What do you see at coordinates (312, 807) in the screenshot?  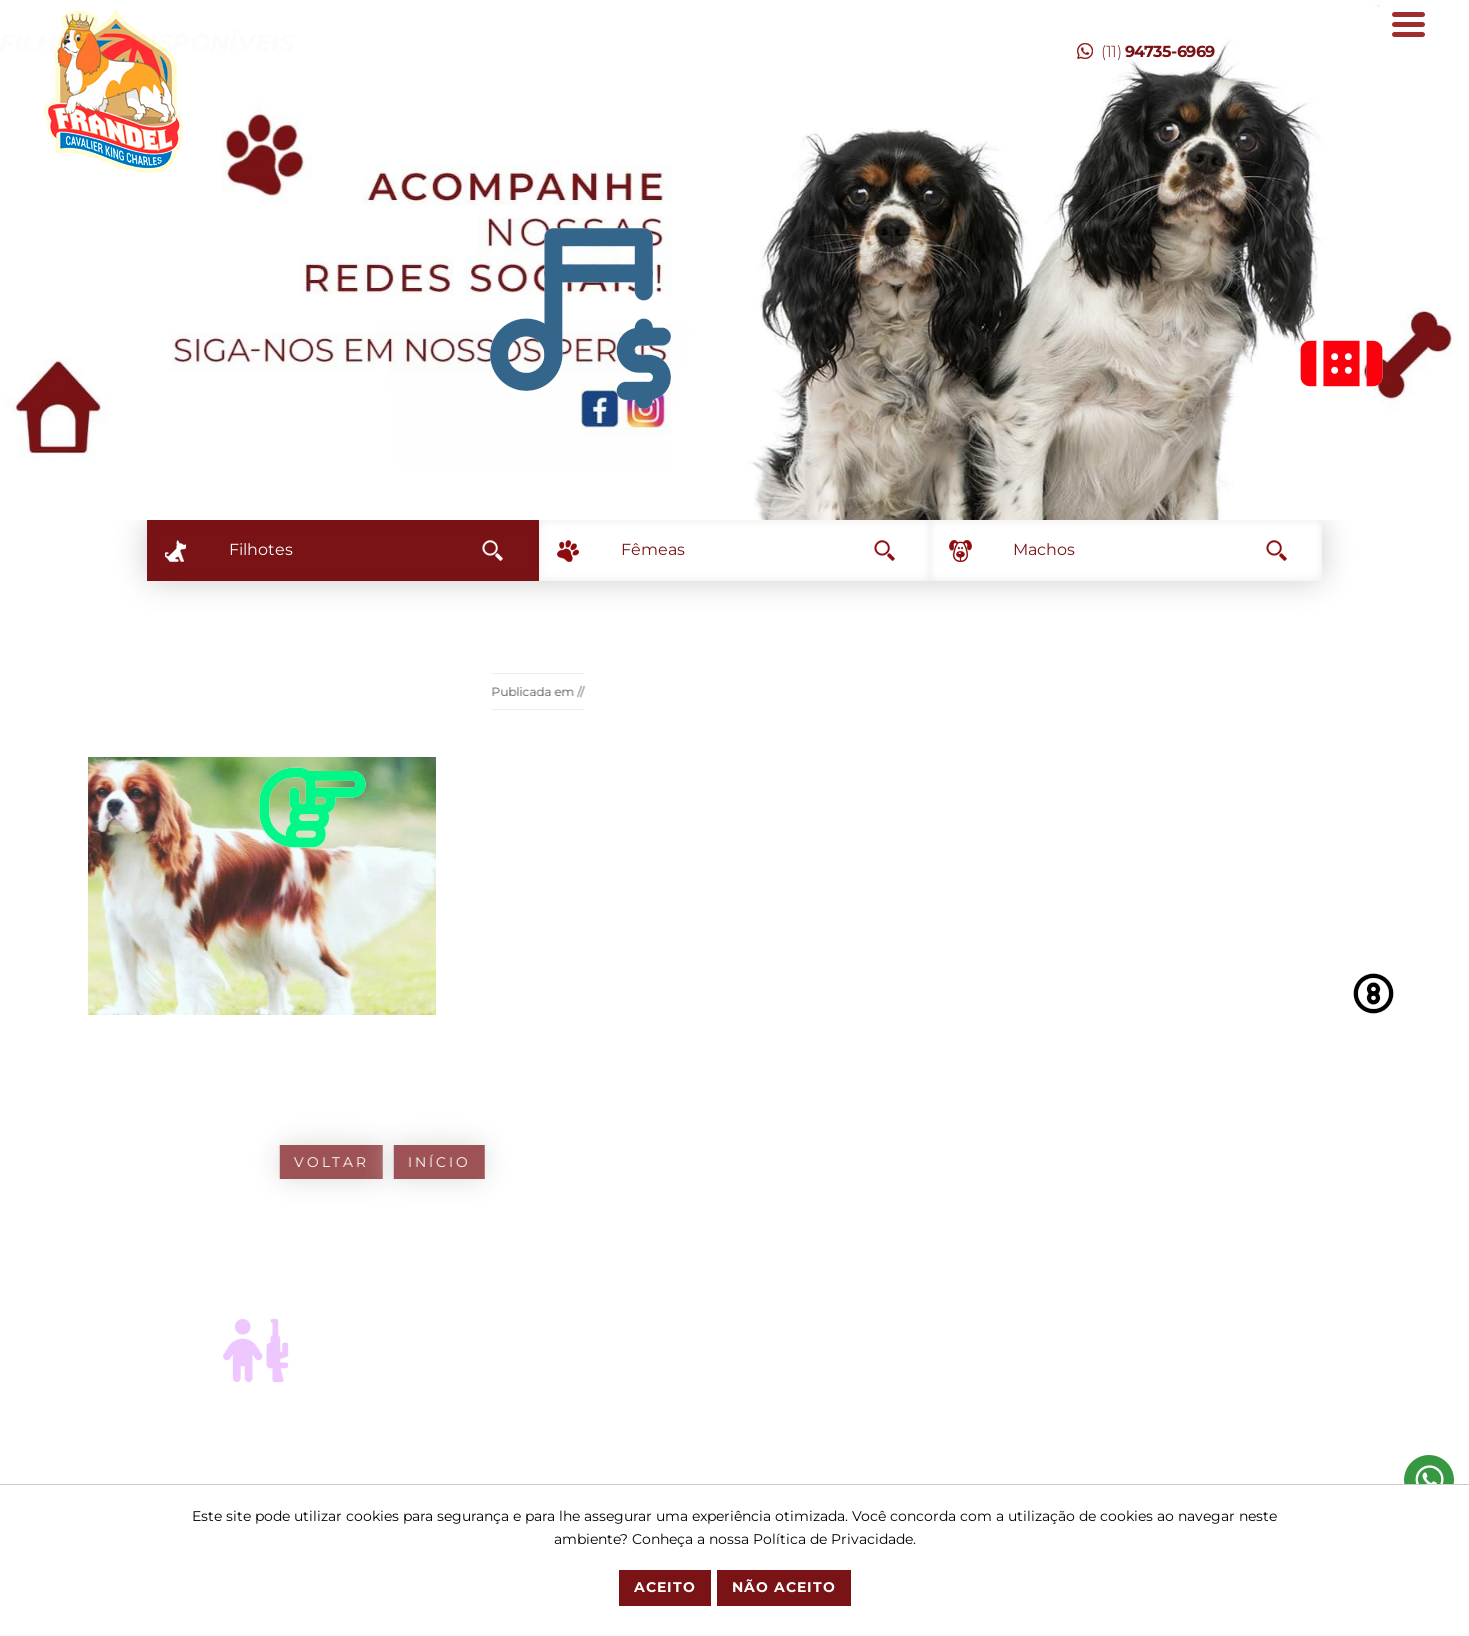 I see `tap to continue or proceed to the next step` at bounding box center [312, 807].